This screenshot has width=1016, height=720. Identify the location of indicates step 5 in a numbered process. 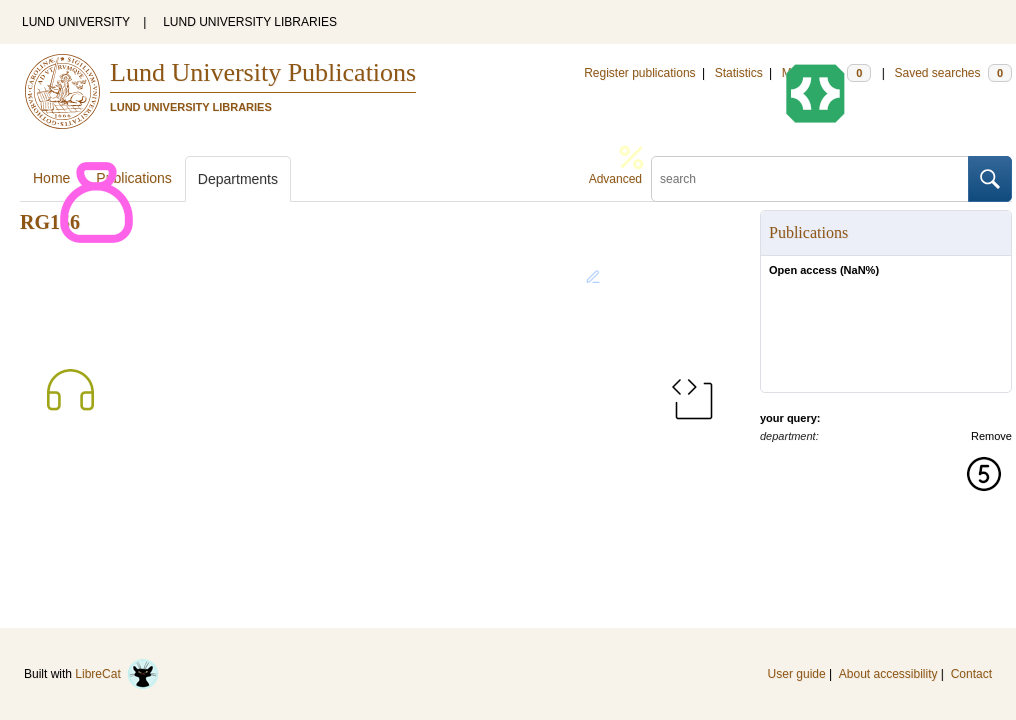
(984, 474).